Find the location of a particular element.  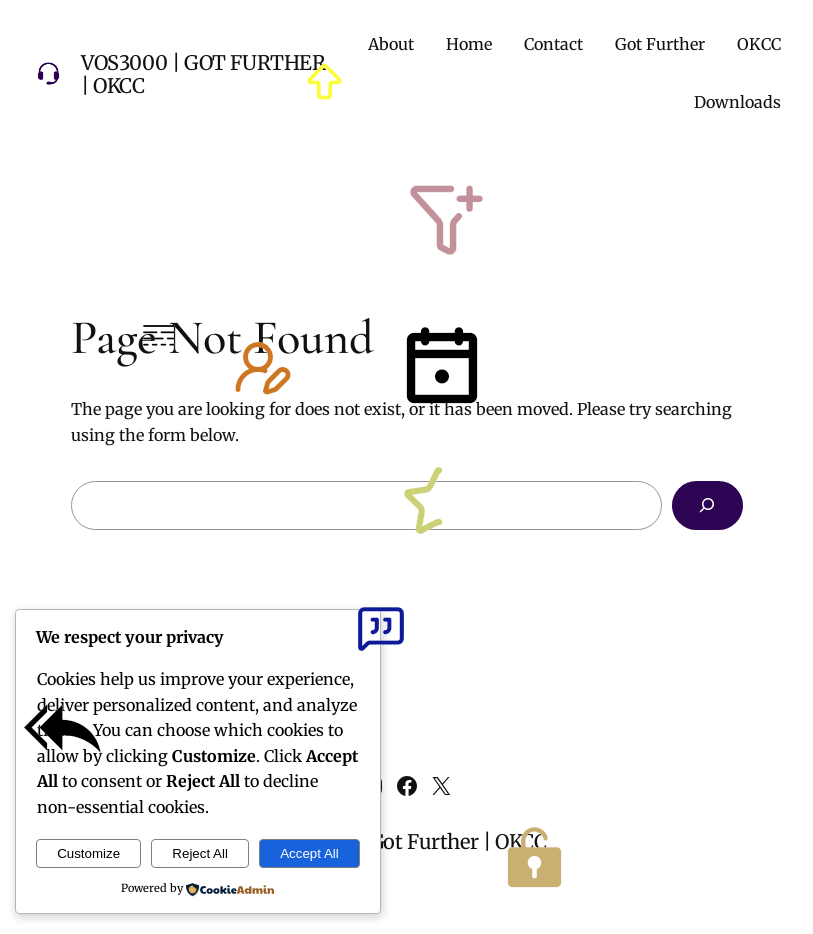

apply a gradient effect to an element is located at coordinates (159, 336).